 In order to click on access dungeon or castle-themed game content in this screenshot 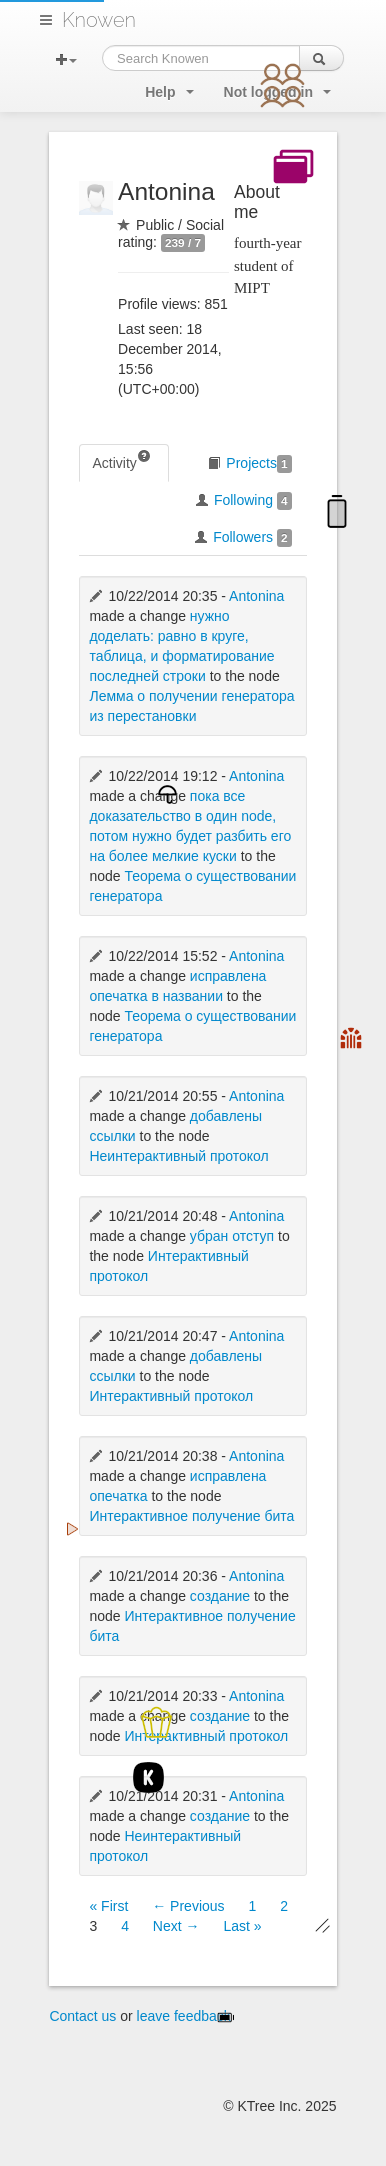, I will do `click(351, 1038)`.